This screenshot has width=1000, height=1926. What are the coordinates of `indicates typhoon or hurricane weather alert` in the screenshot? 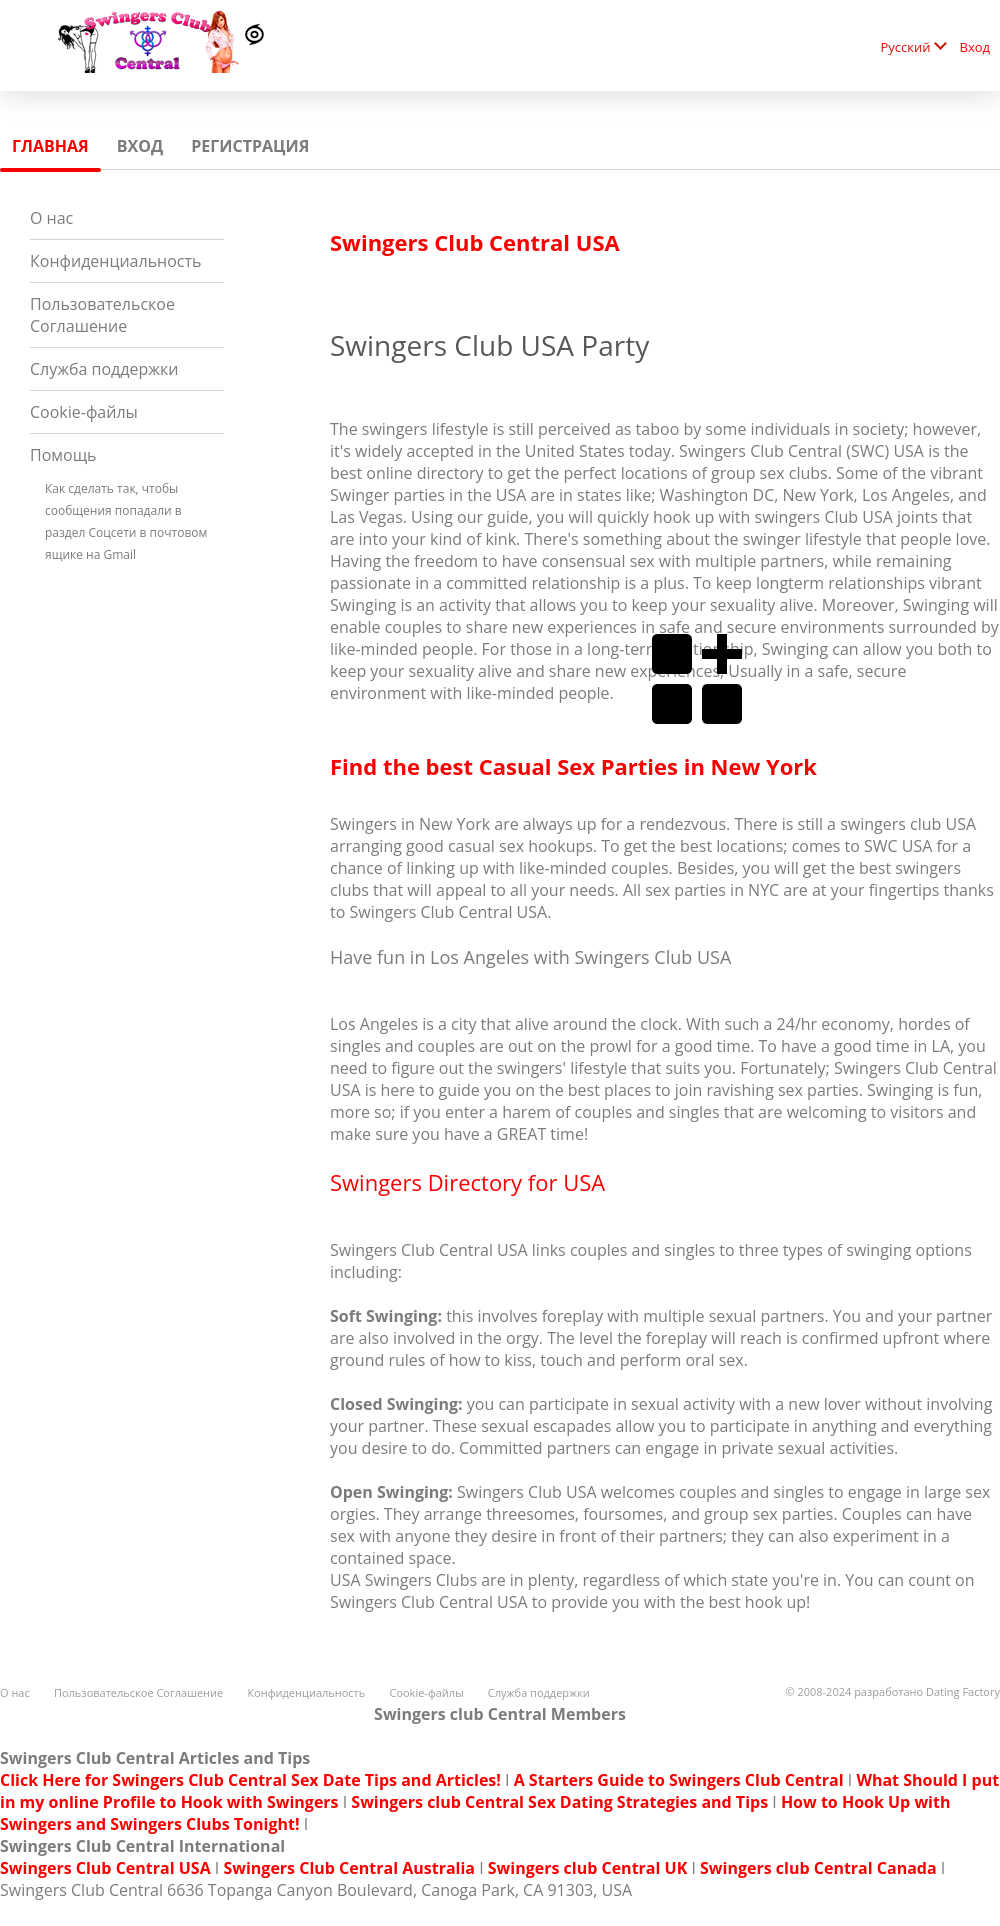 It's located at (254, 34).